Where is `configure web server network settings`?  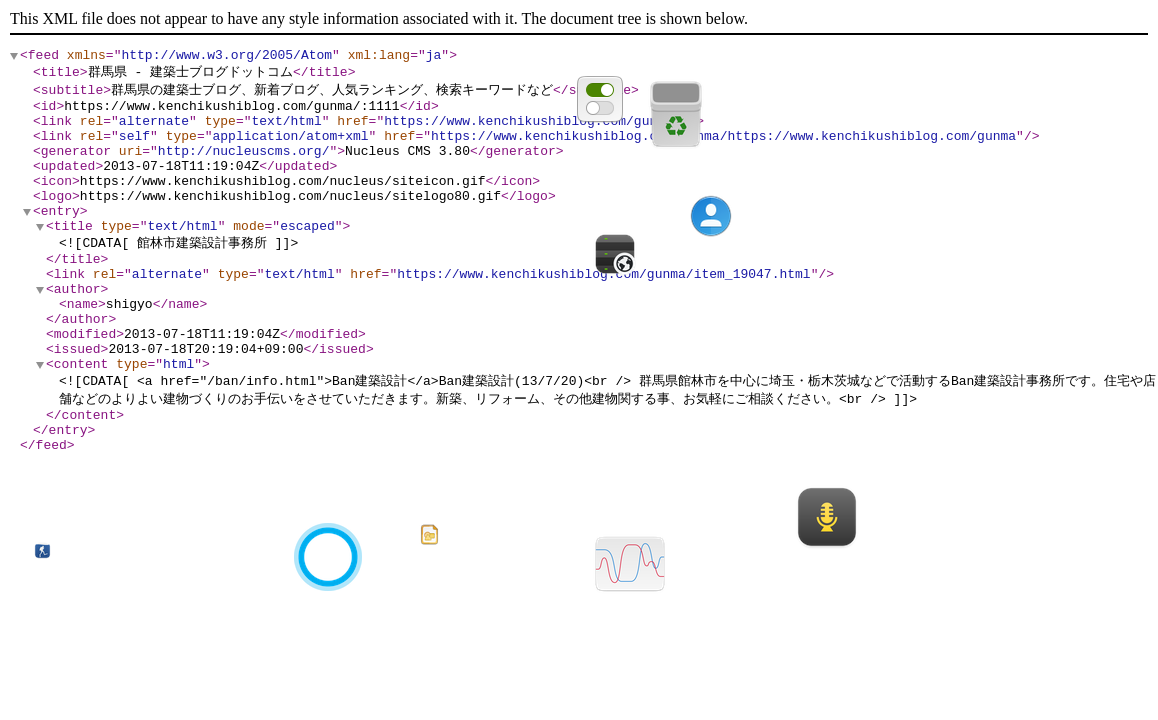
configure web server network settings is located at coordinates (615, 254).